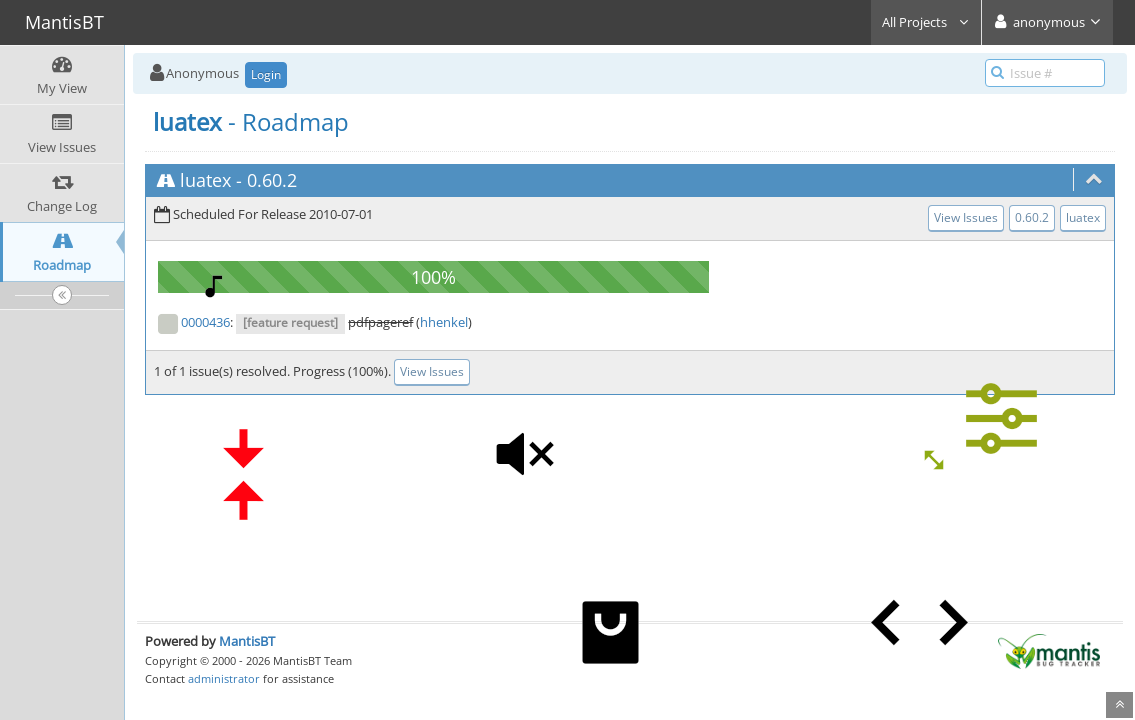 This screenshot has width=1135, height=720. Describe the element at coordinates (919, 622) in the screenshot. I see `view or edit source code` at that location.